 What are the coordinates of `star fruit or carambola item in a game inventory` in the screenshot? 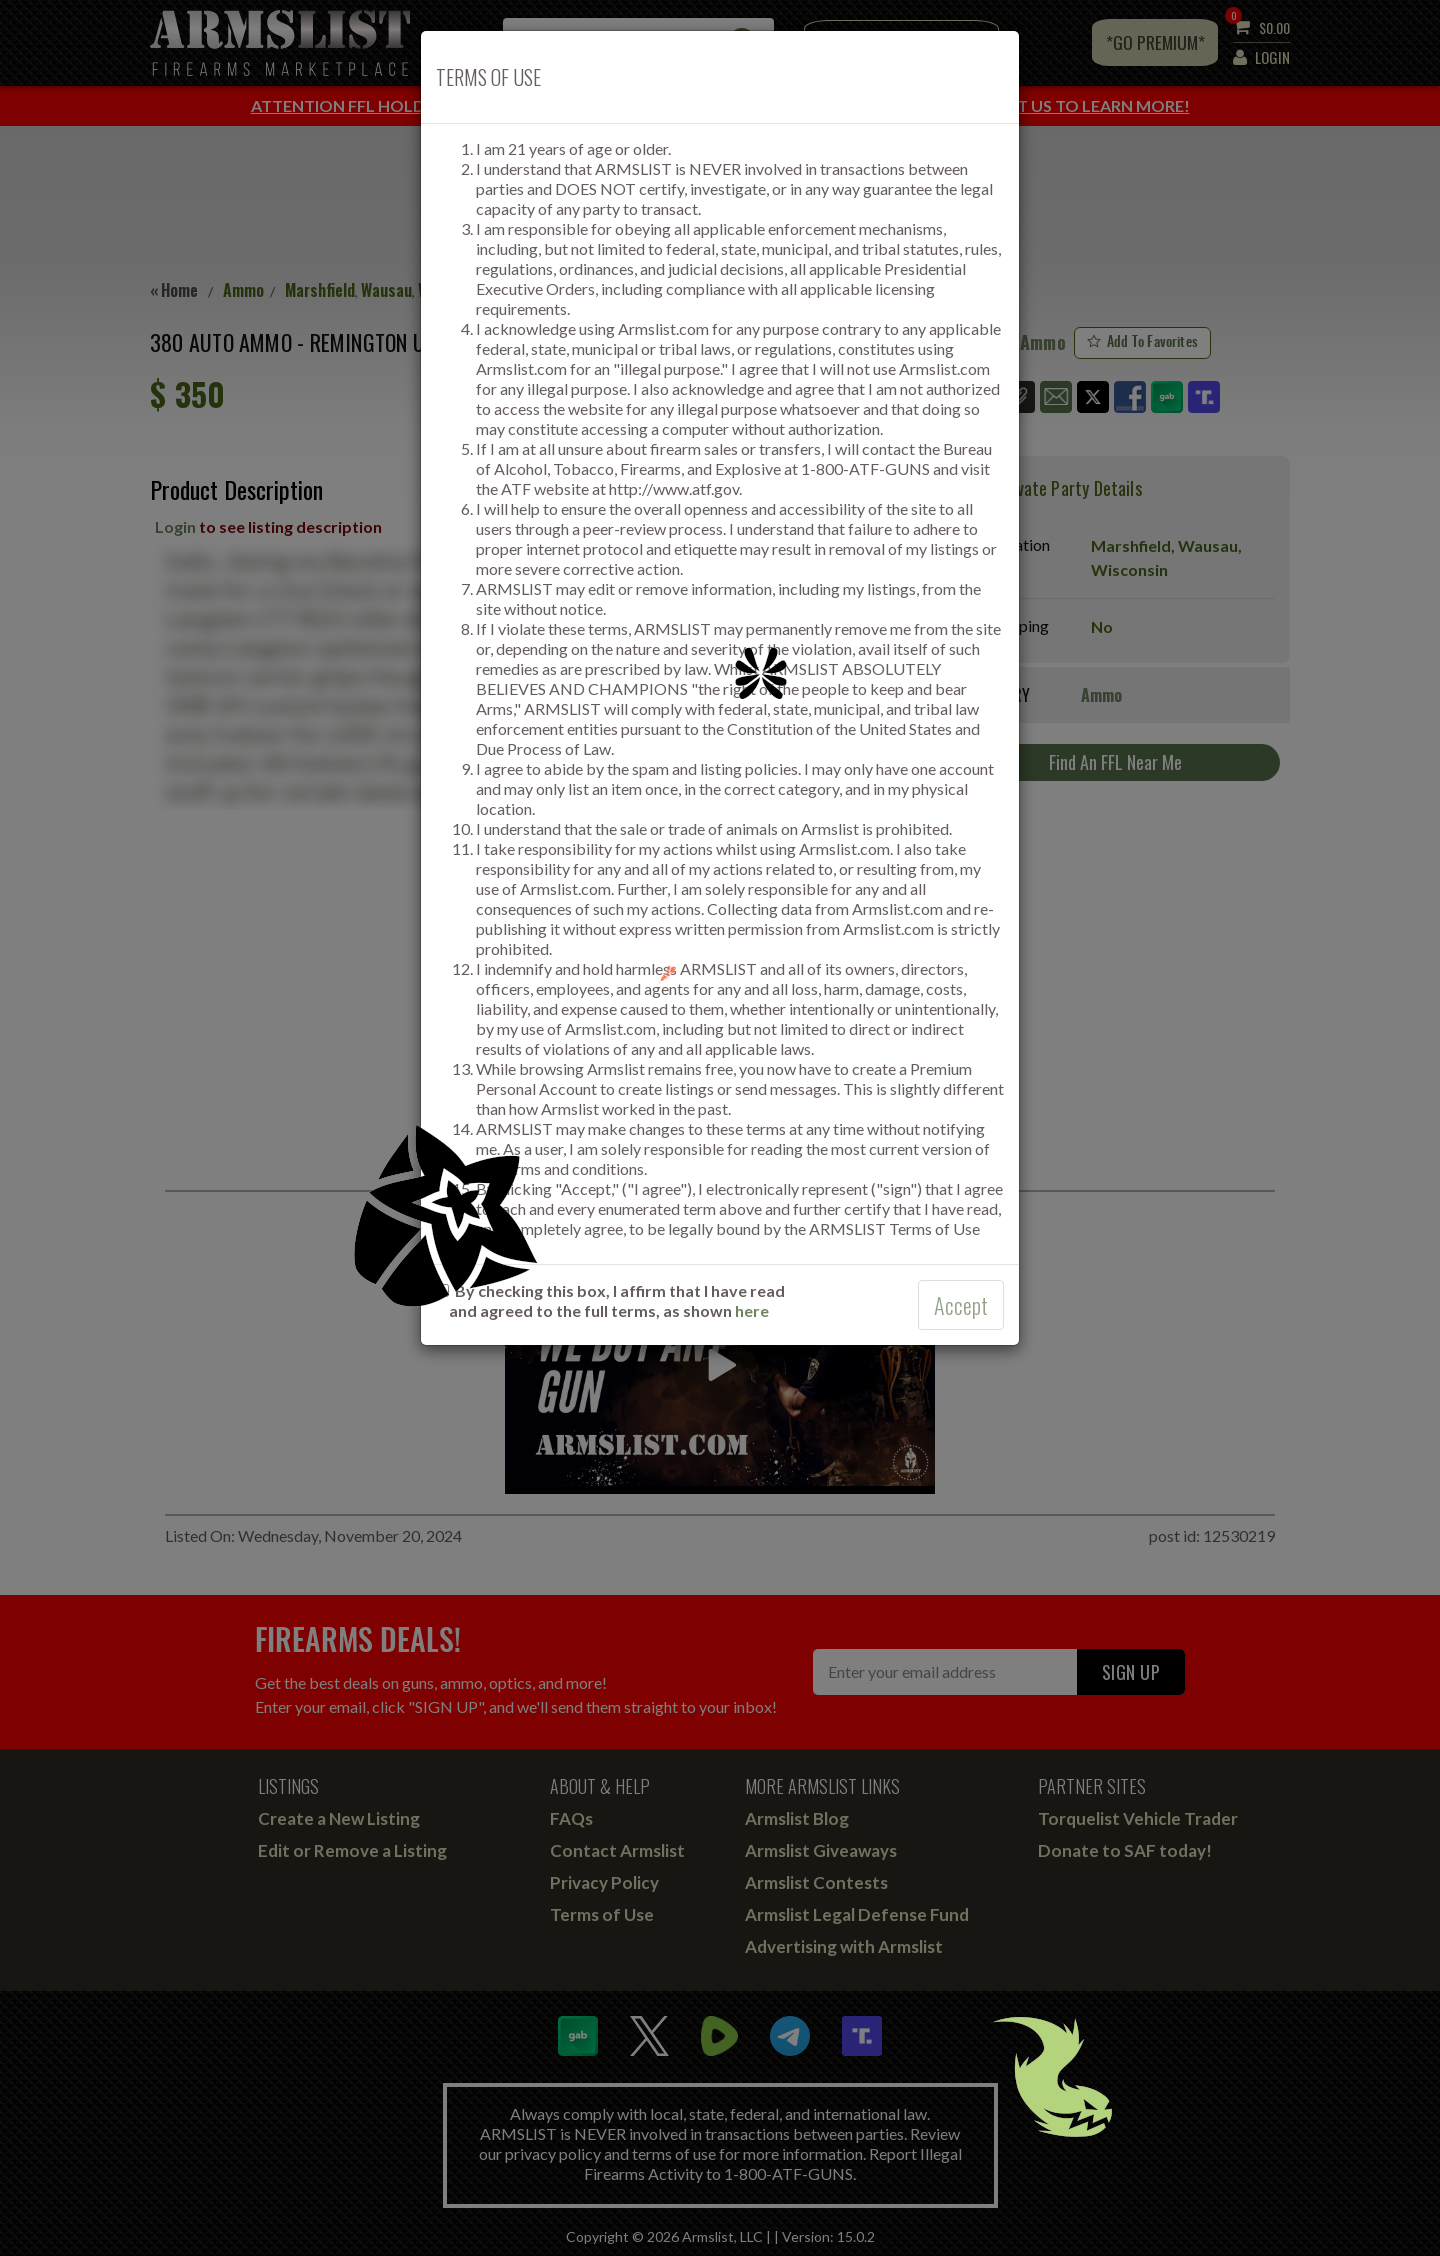 It's located at (443, 1217).